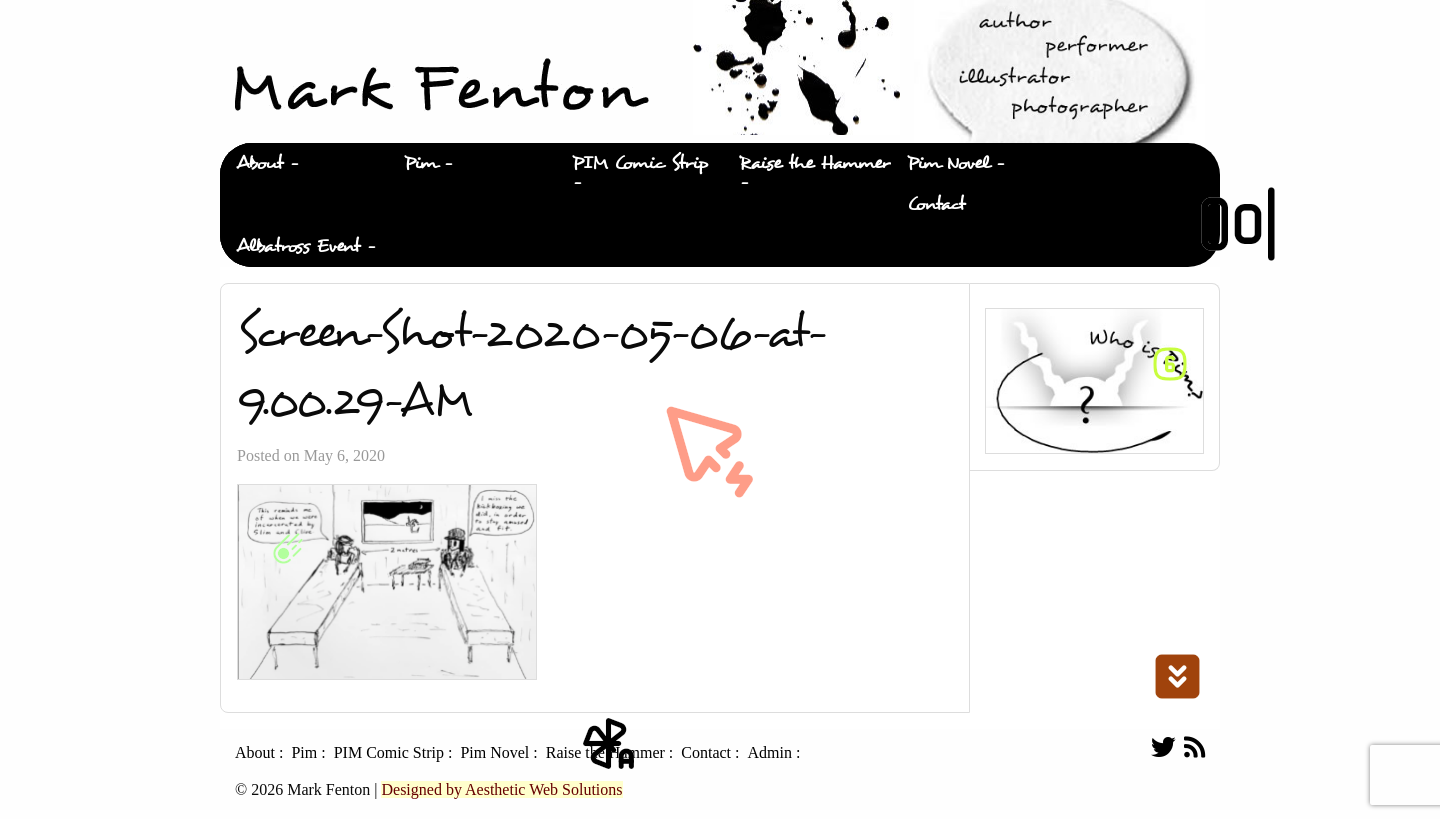 The image size is (1440, 819). What do you see at coordinates (288, 549) in the screenshot?
I see `indicates a trending or viral item` at bounding box center [288, 549].